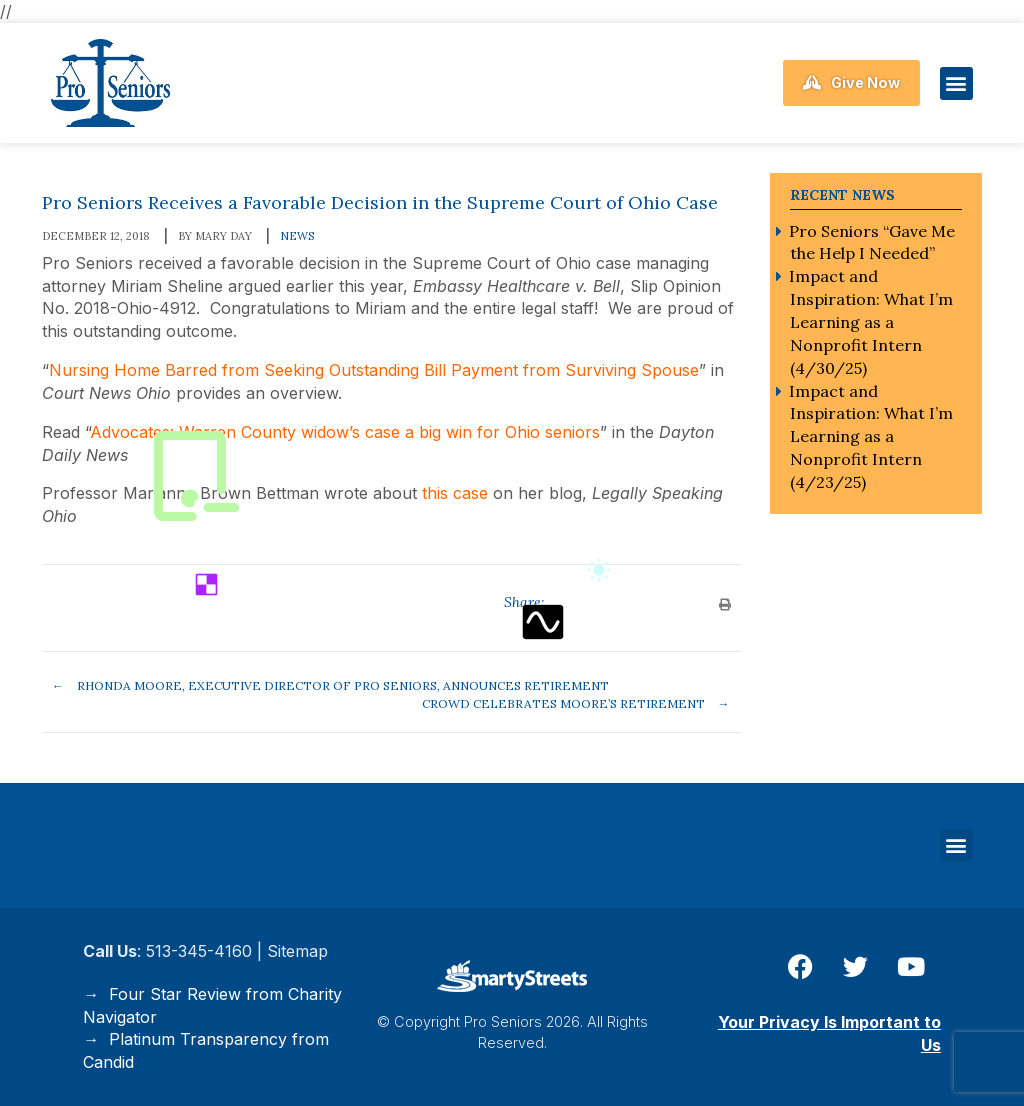 The image size is (1024, 1106). I want to click on remove a tablet device, so click(190, 476).